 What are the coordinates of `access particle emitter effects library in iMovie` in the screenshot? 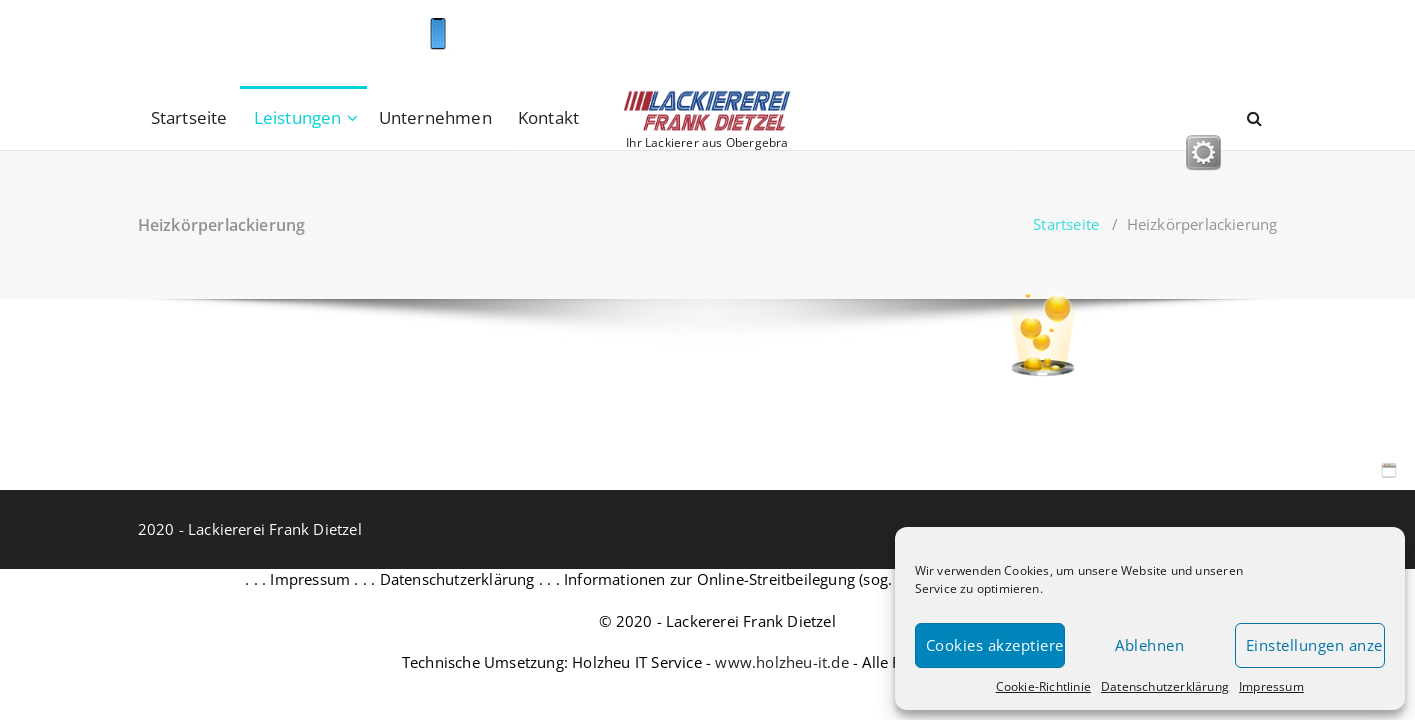 It's located at (1043, 333).